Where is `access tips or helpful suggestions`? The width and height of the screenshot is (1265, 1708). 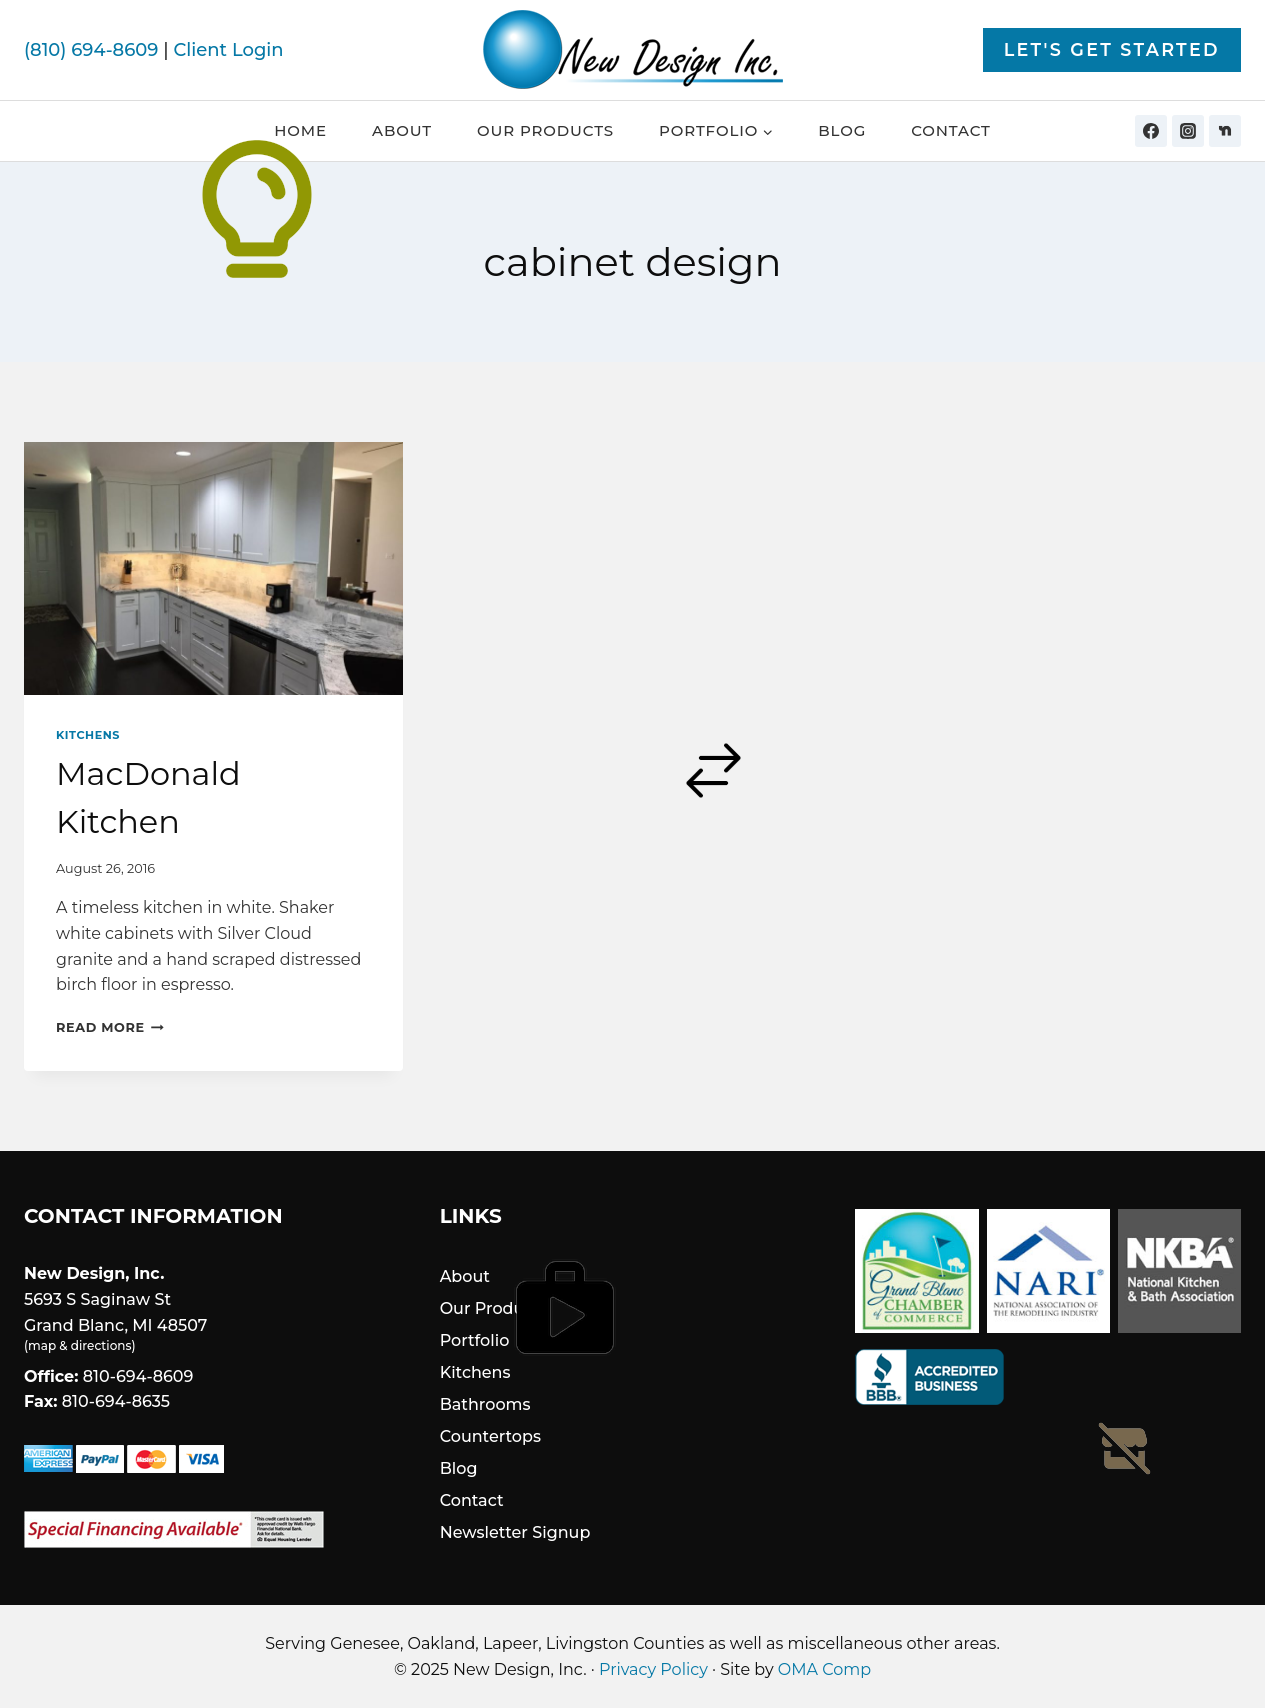
access tips or helpful suggestions is located at coordinates (257, 209).